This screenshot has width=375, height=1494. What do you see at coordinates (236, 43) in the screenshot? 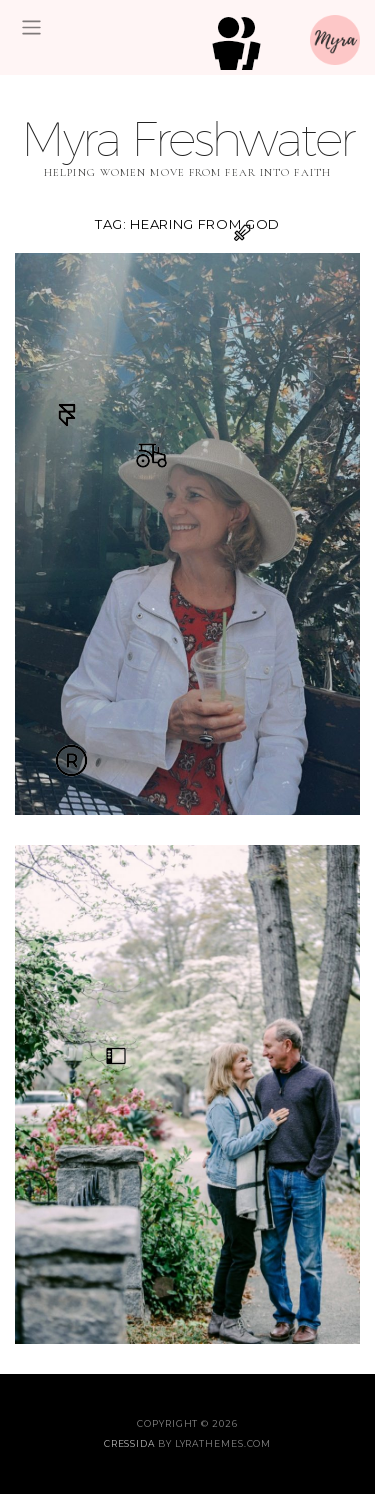
I see `view group members or team` at bounding box center [236, 43].